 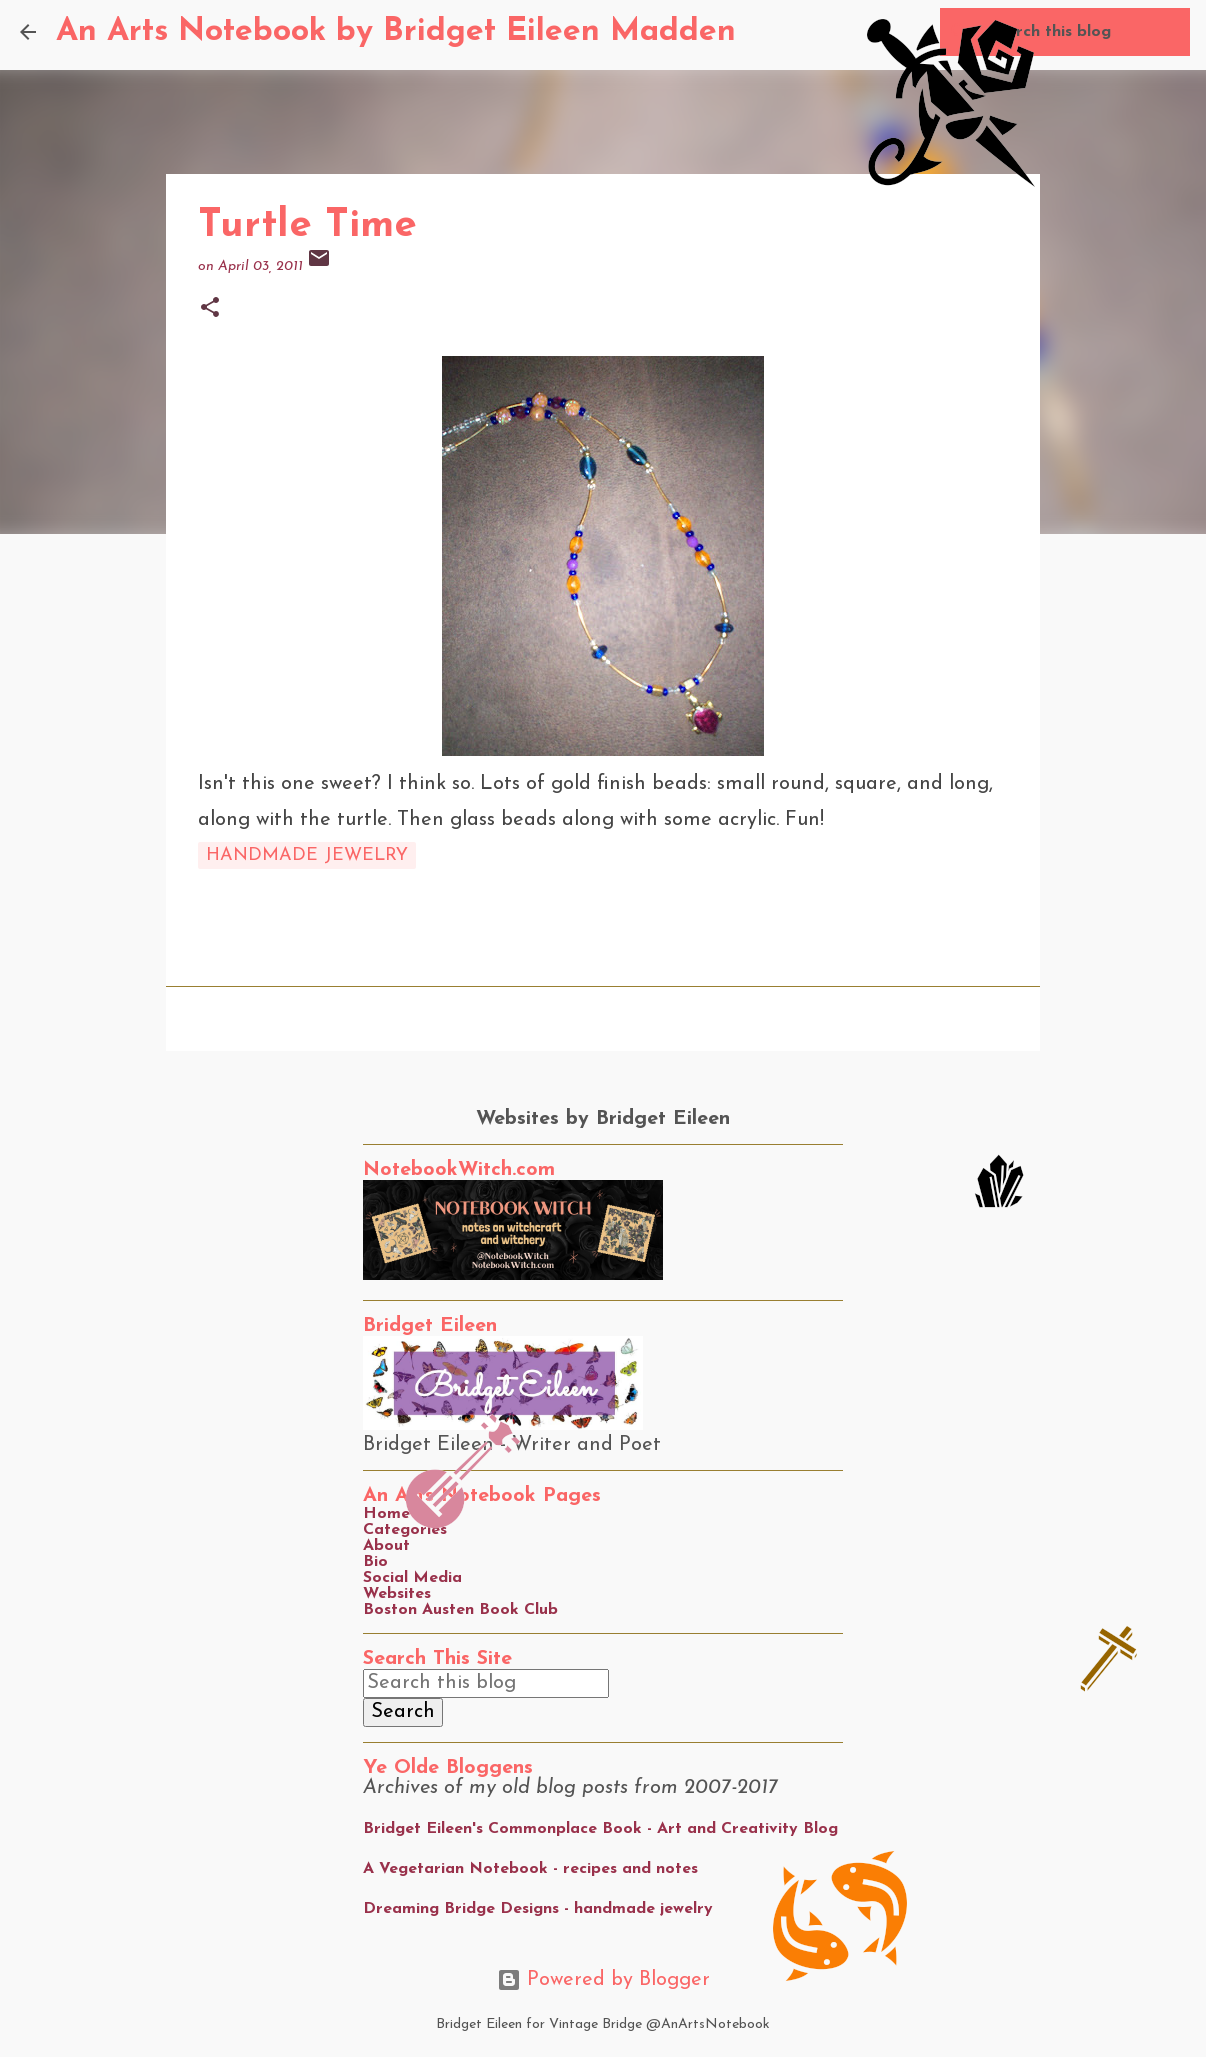 What do you see at coordinates (951, 103) in the screenshot?
I see `select rogue or assassin character class` at bounding box center [951, 103].